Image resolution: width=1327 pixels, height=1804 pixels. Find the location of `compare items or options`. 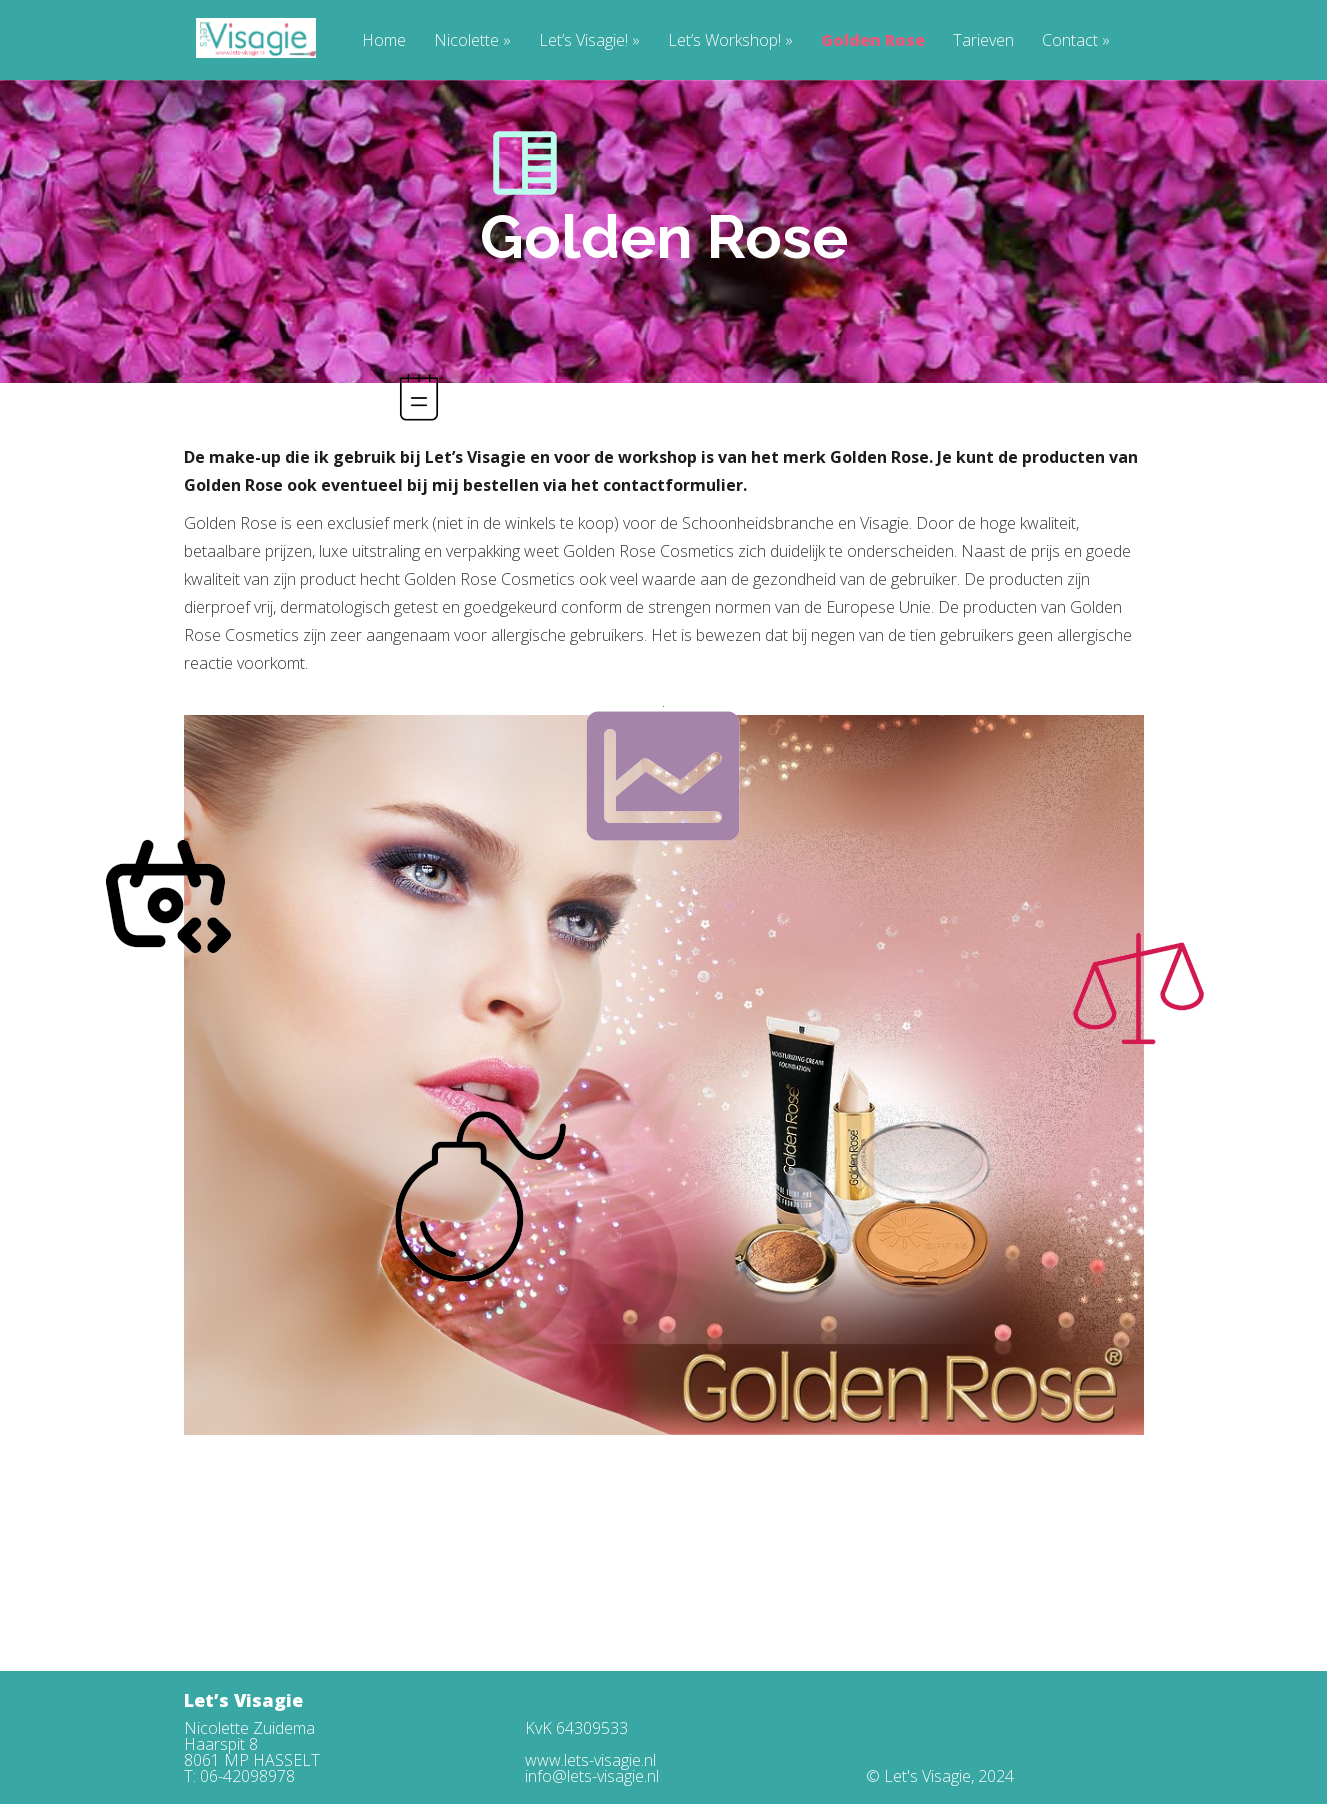

compare items or options is located at coordinates (1138, 988).